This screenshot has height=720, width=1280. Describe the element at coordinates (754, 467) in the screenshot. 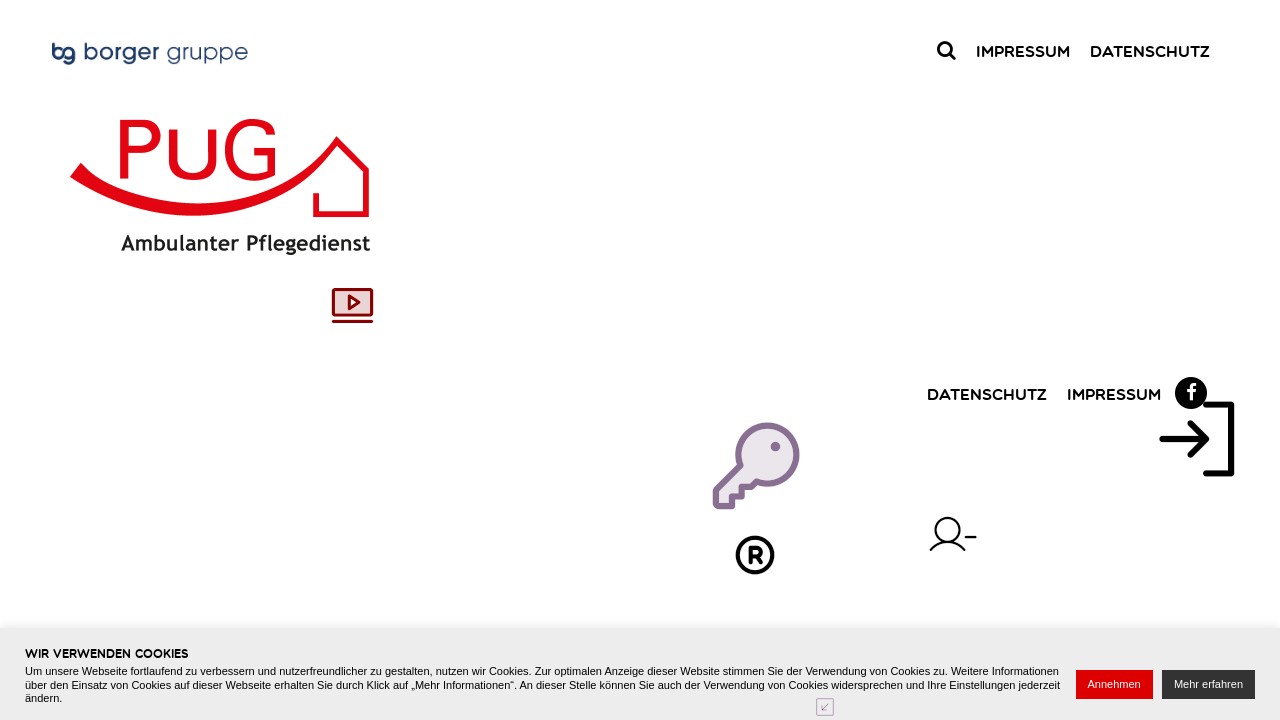

I see `access security or authentication settings` at that location.